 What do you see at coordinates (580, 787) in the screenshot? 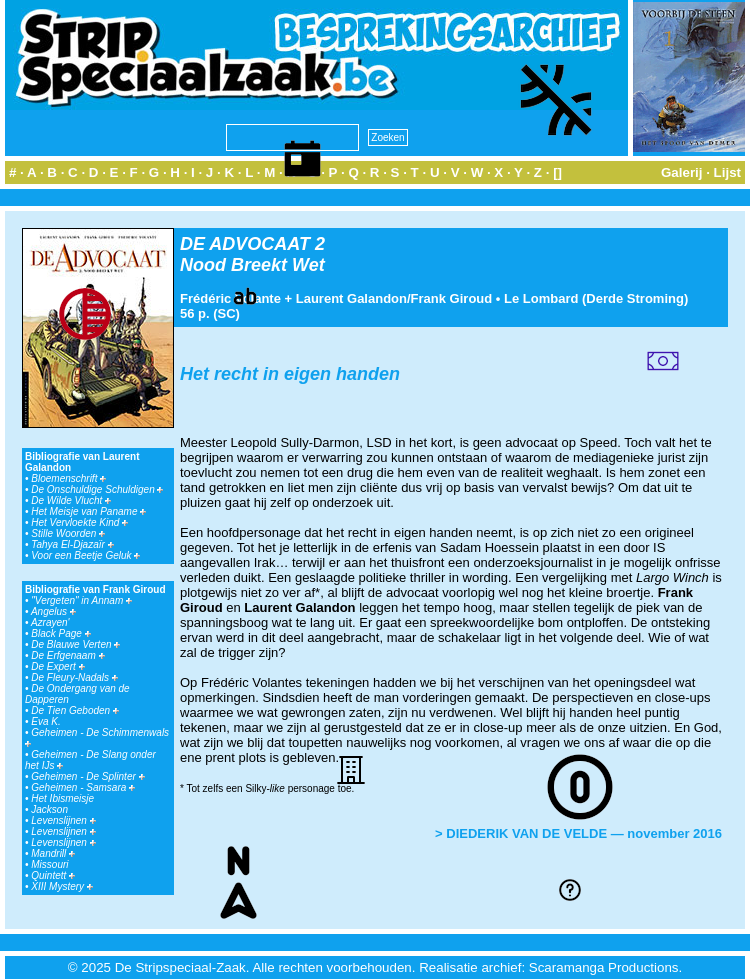
I see `indicates zero items or empty count` at bounding box center [580, 787].